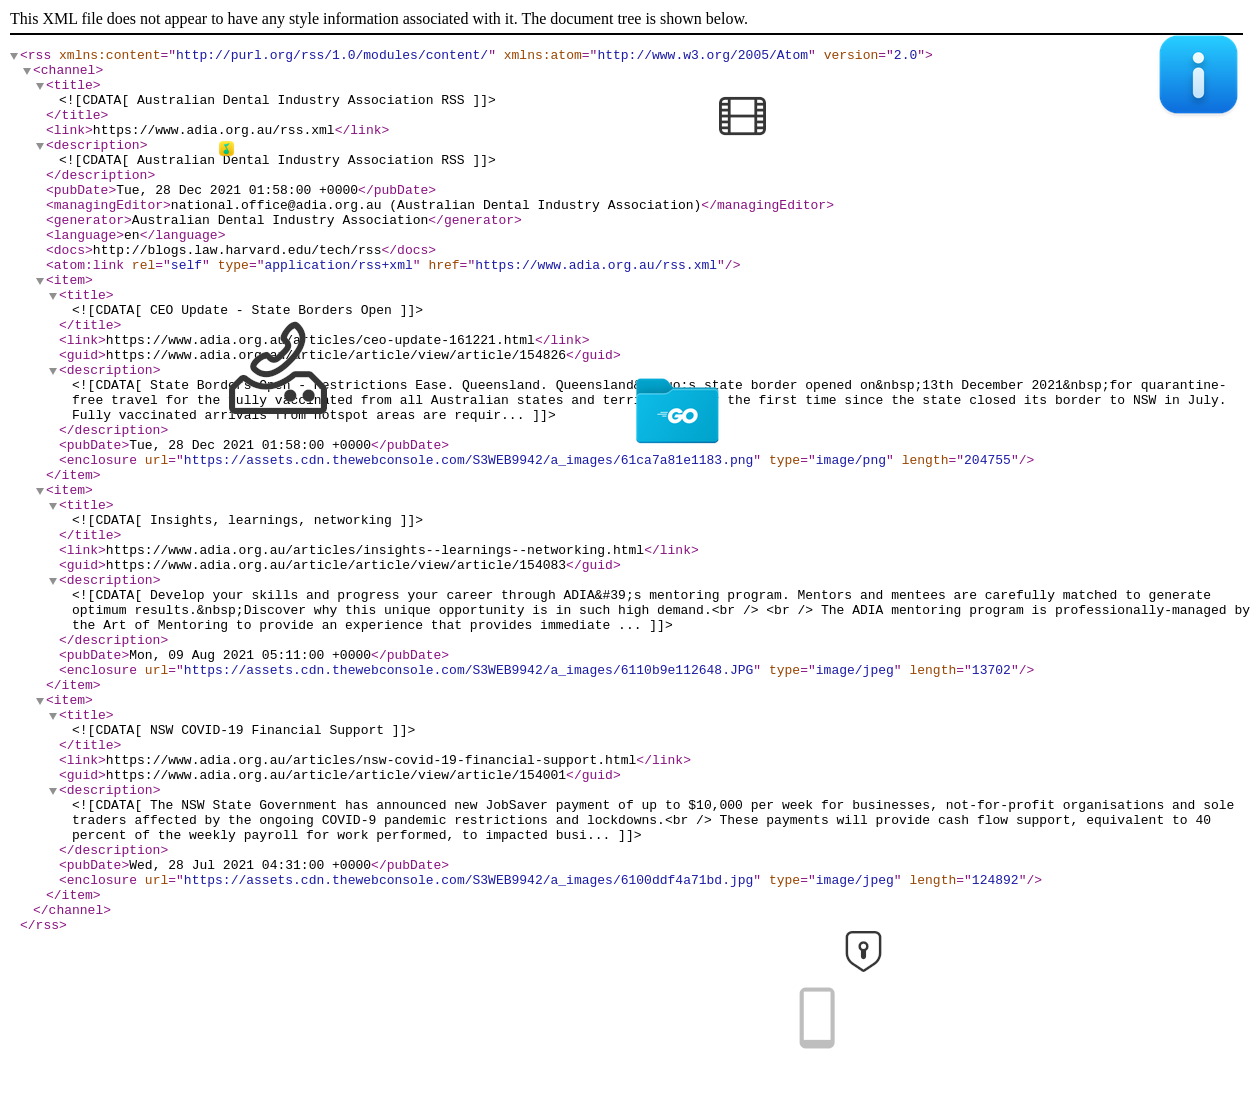  What do you see at coordinates (863, 951) in the screenshot?
I see `access device security settings` at bounding box center [863, 951].